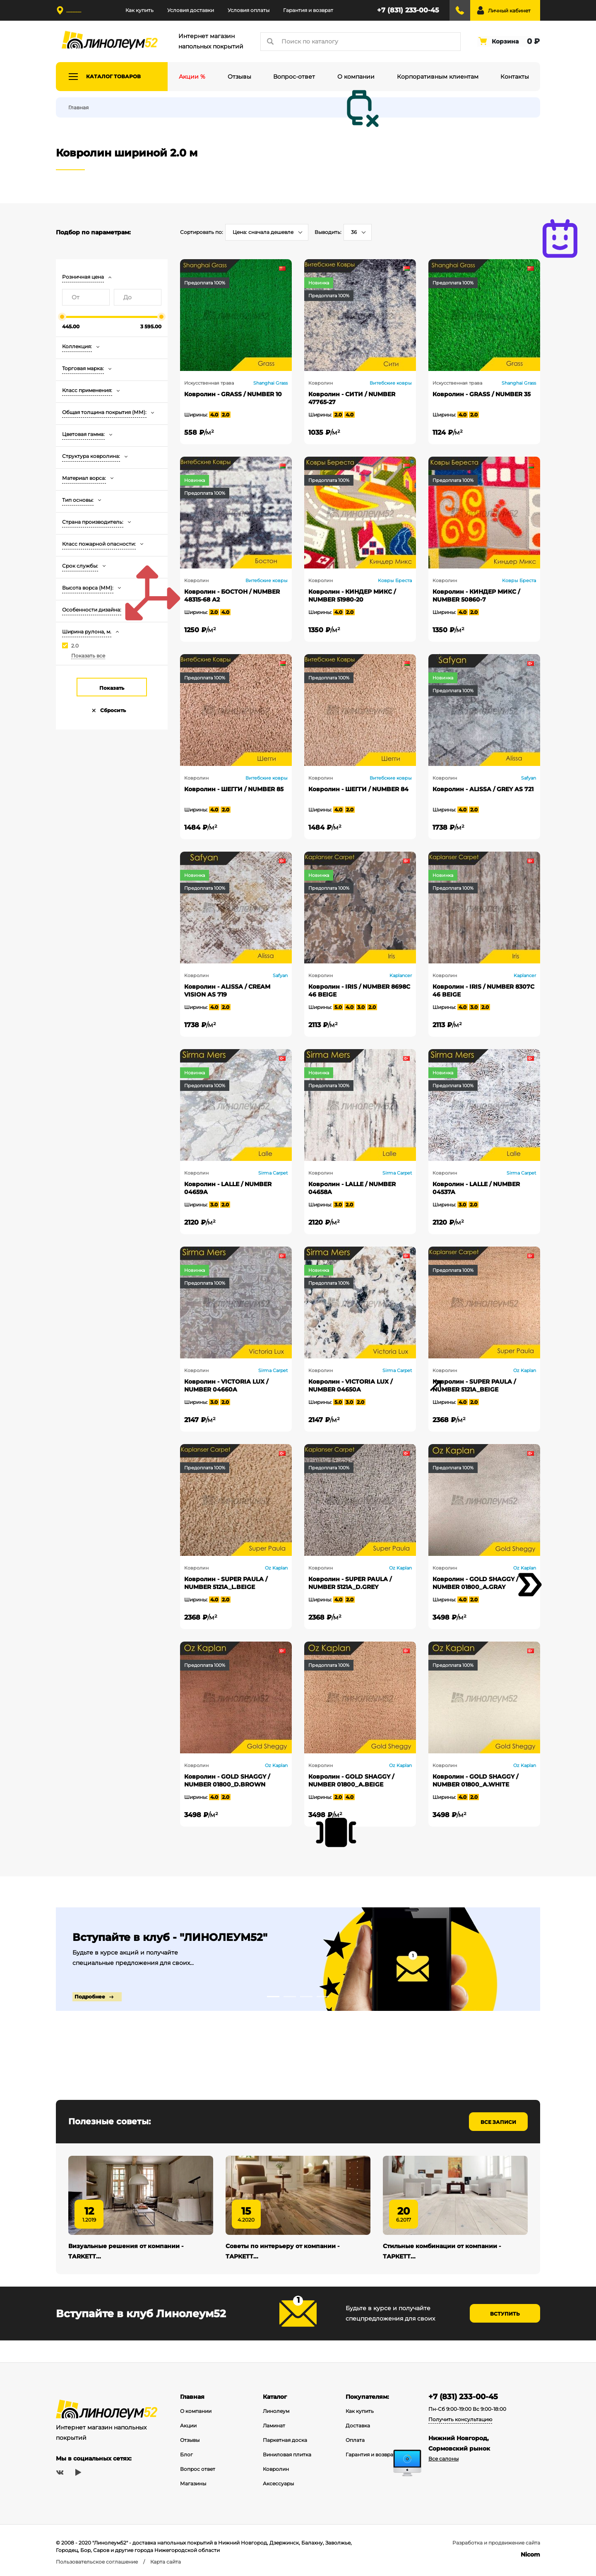 Image resolution: width=596 pixels, height=2576 pixels. Describe the element at coordinates (149, 596) in the screenshot. I see `access 3D vector or coordinate tools` at that location.